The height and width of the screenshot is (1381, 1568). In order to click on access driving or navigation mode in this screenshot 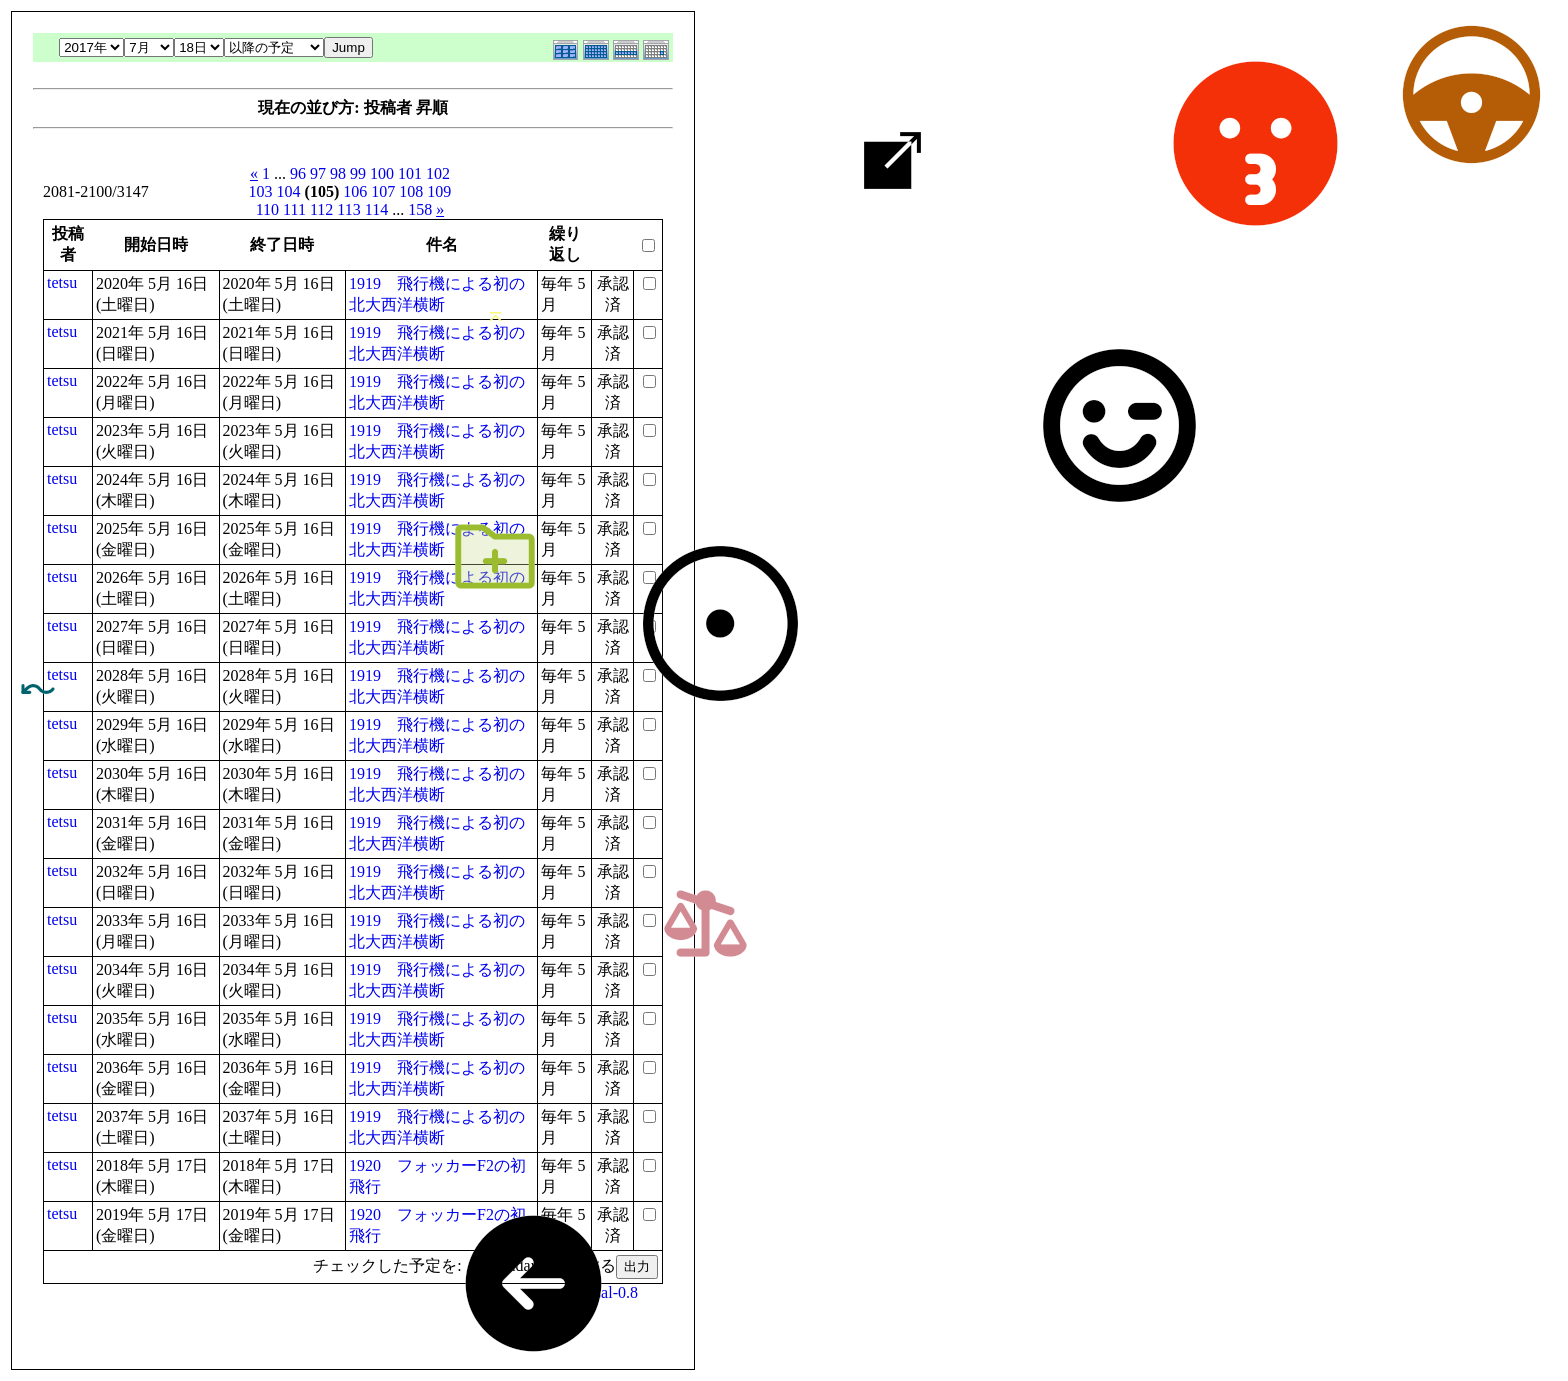, I will do `click(1471, 94)`.